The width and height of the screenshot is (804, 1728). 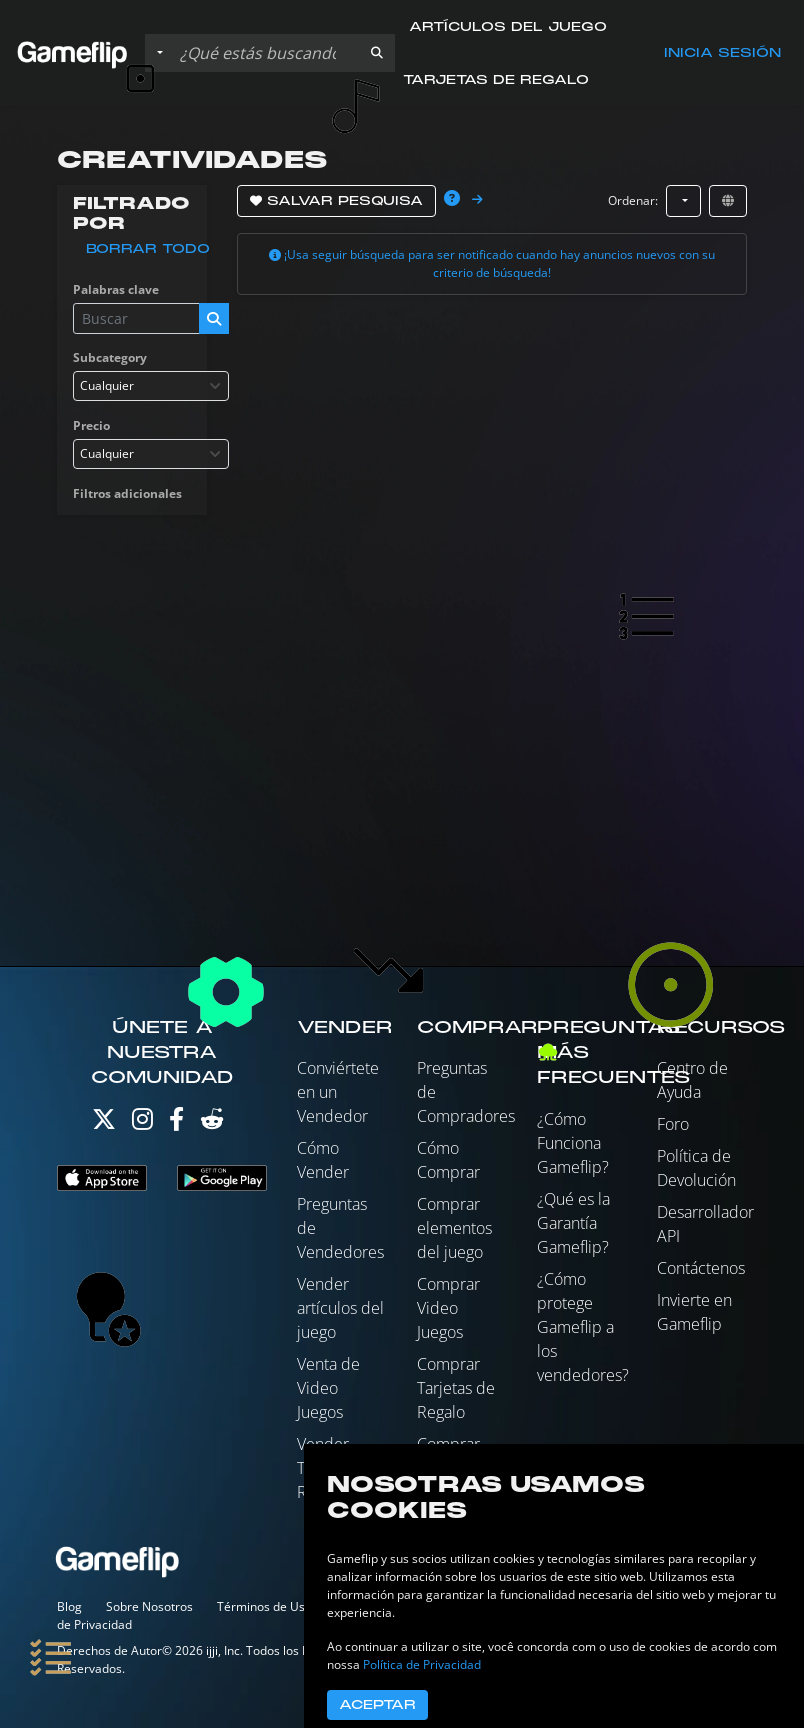 What do you see at coordinates (103, 1309) in the screenshot?
I see `apply suggested quick fix automatically` at bounding box center [103, 1309].